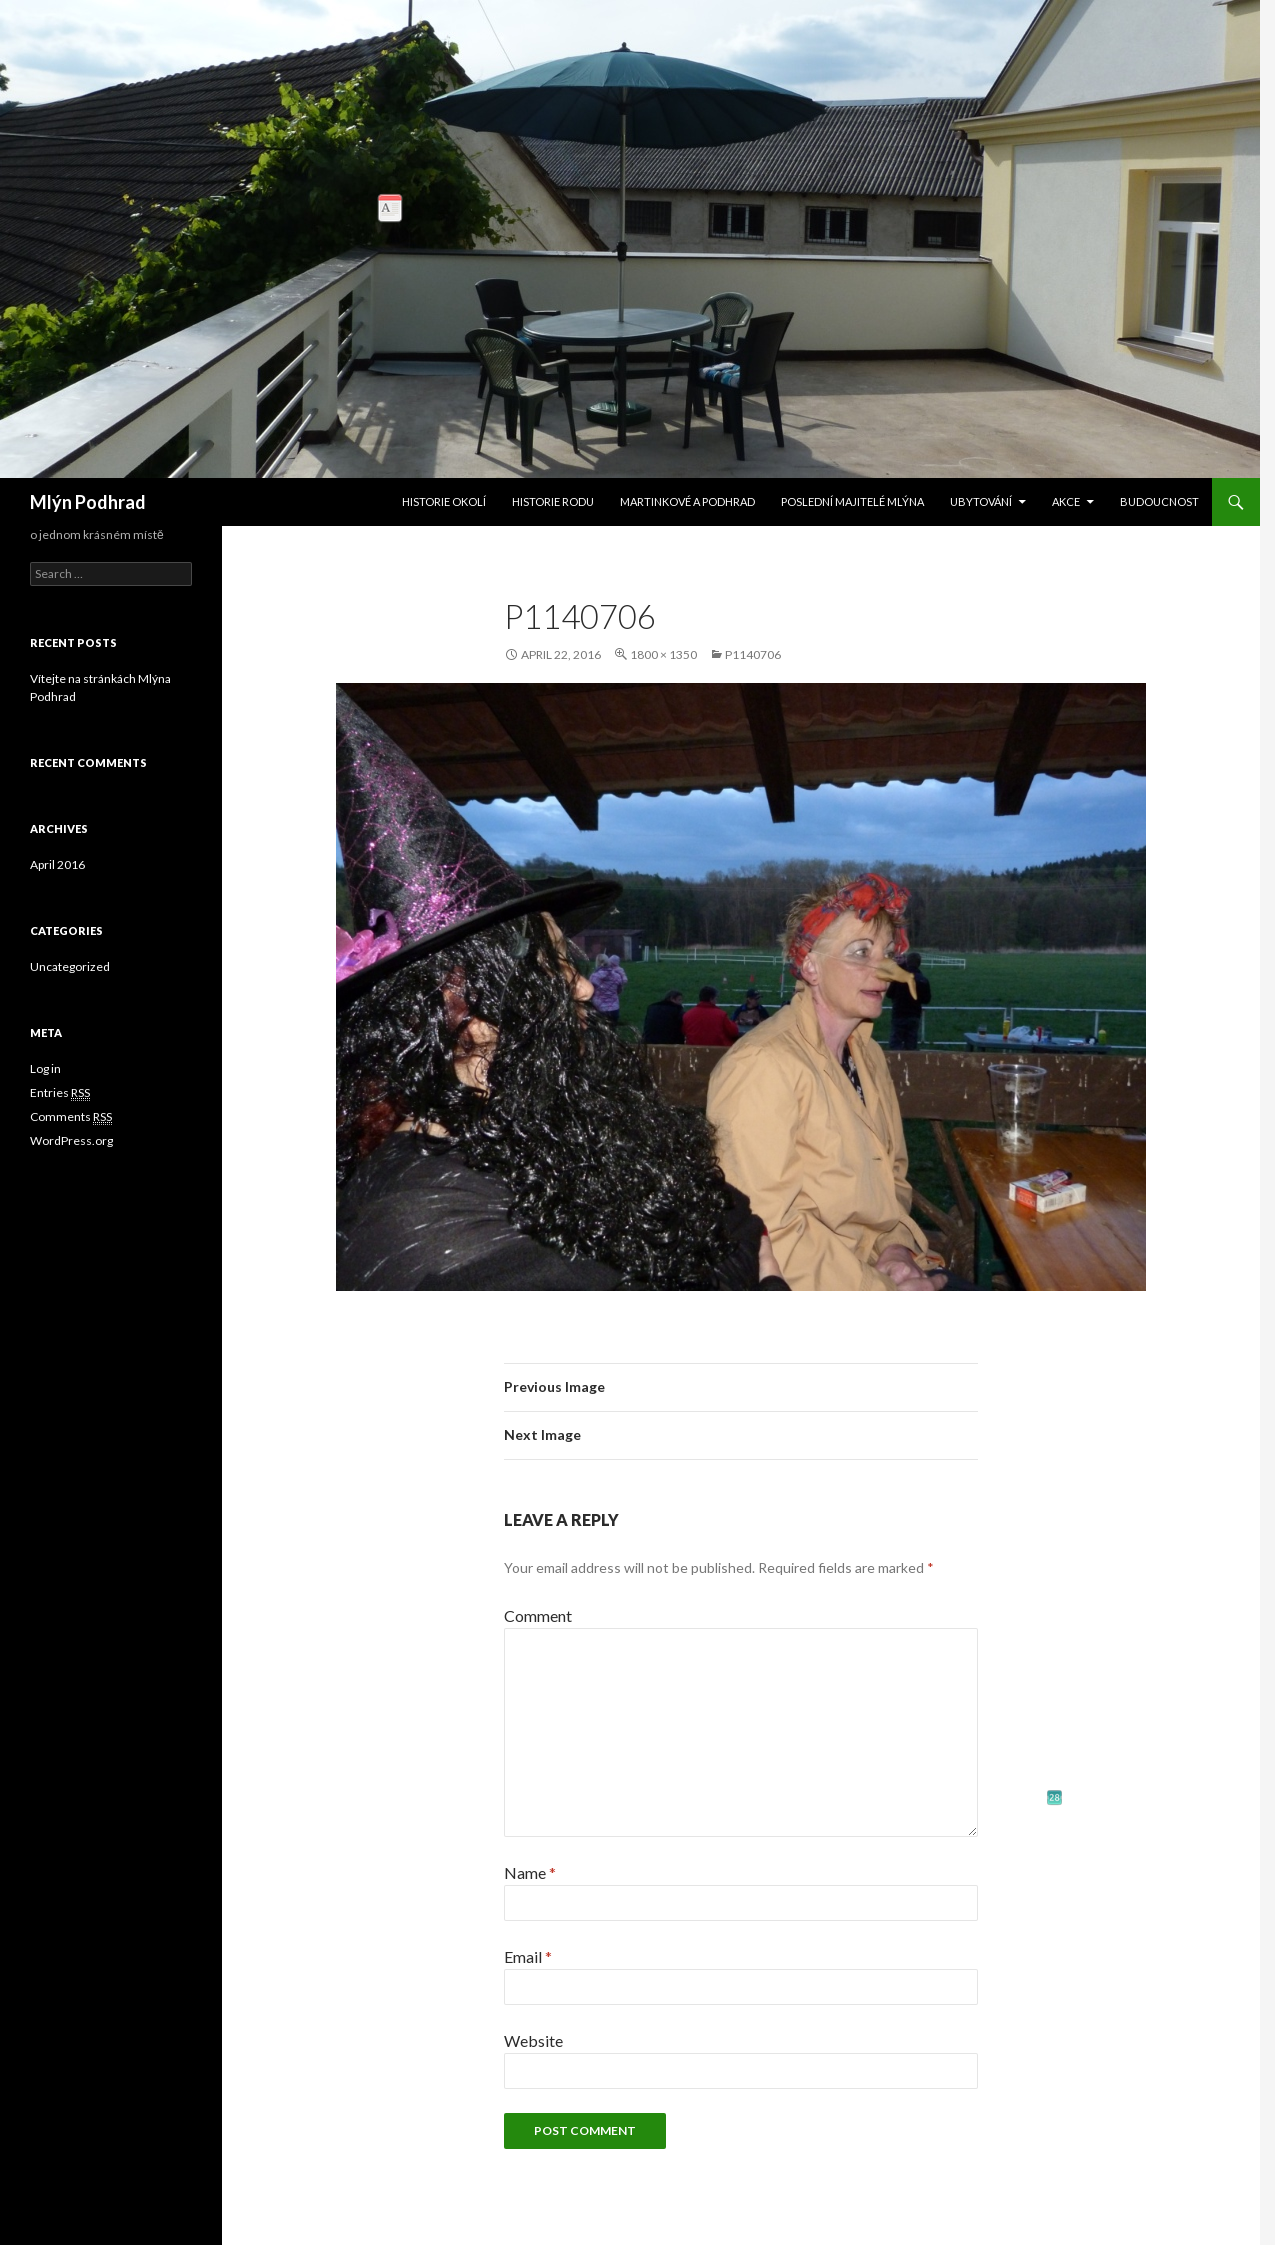  What do you see at coordinates (1054, 1797) in the screenshot?
I see `open the calendar app` at bounding box center [1054, 1797].